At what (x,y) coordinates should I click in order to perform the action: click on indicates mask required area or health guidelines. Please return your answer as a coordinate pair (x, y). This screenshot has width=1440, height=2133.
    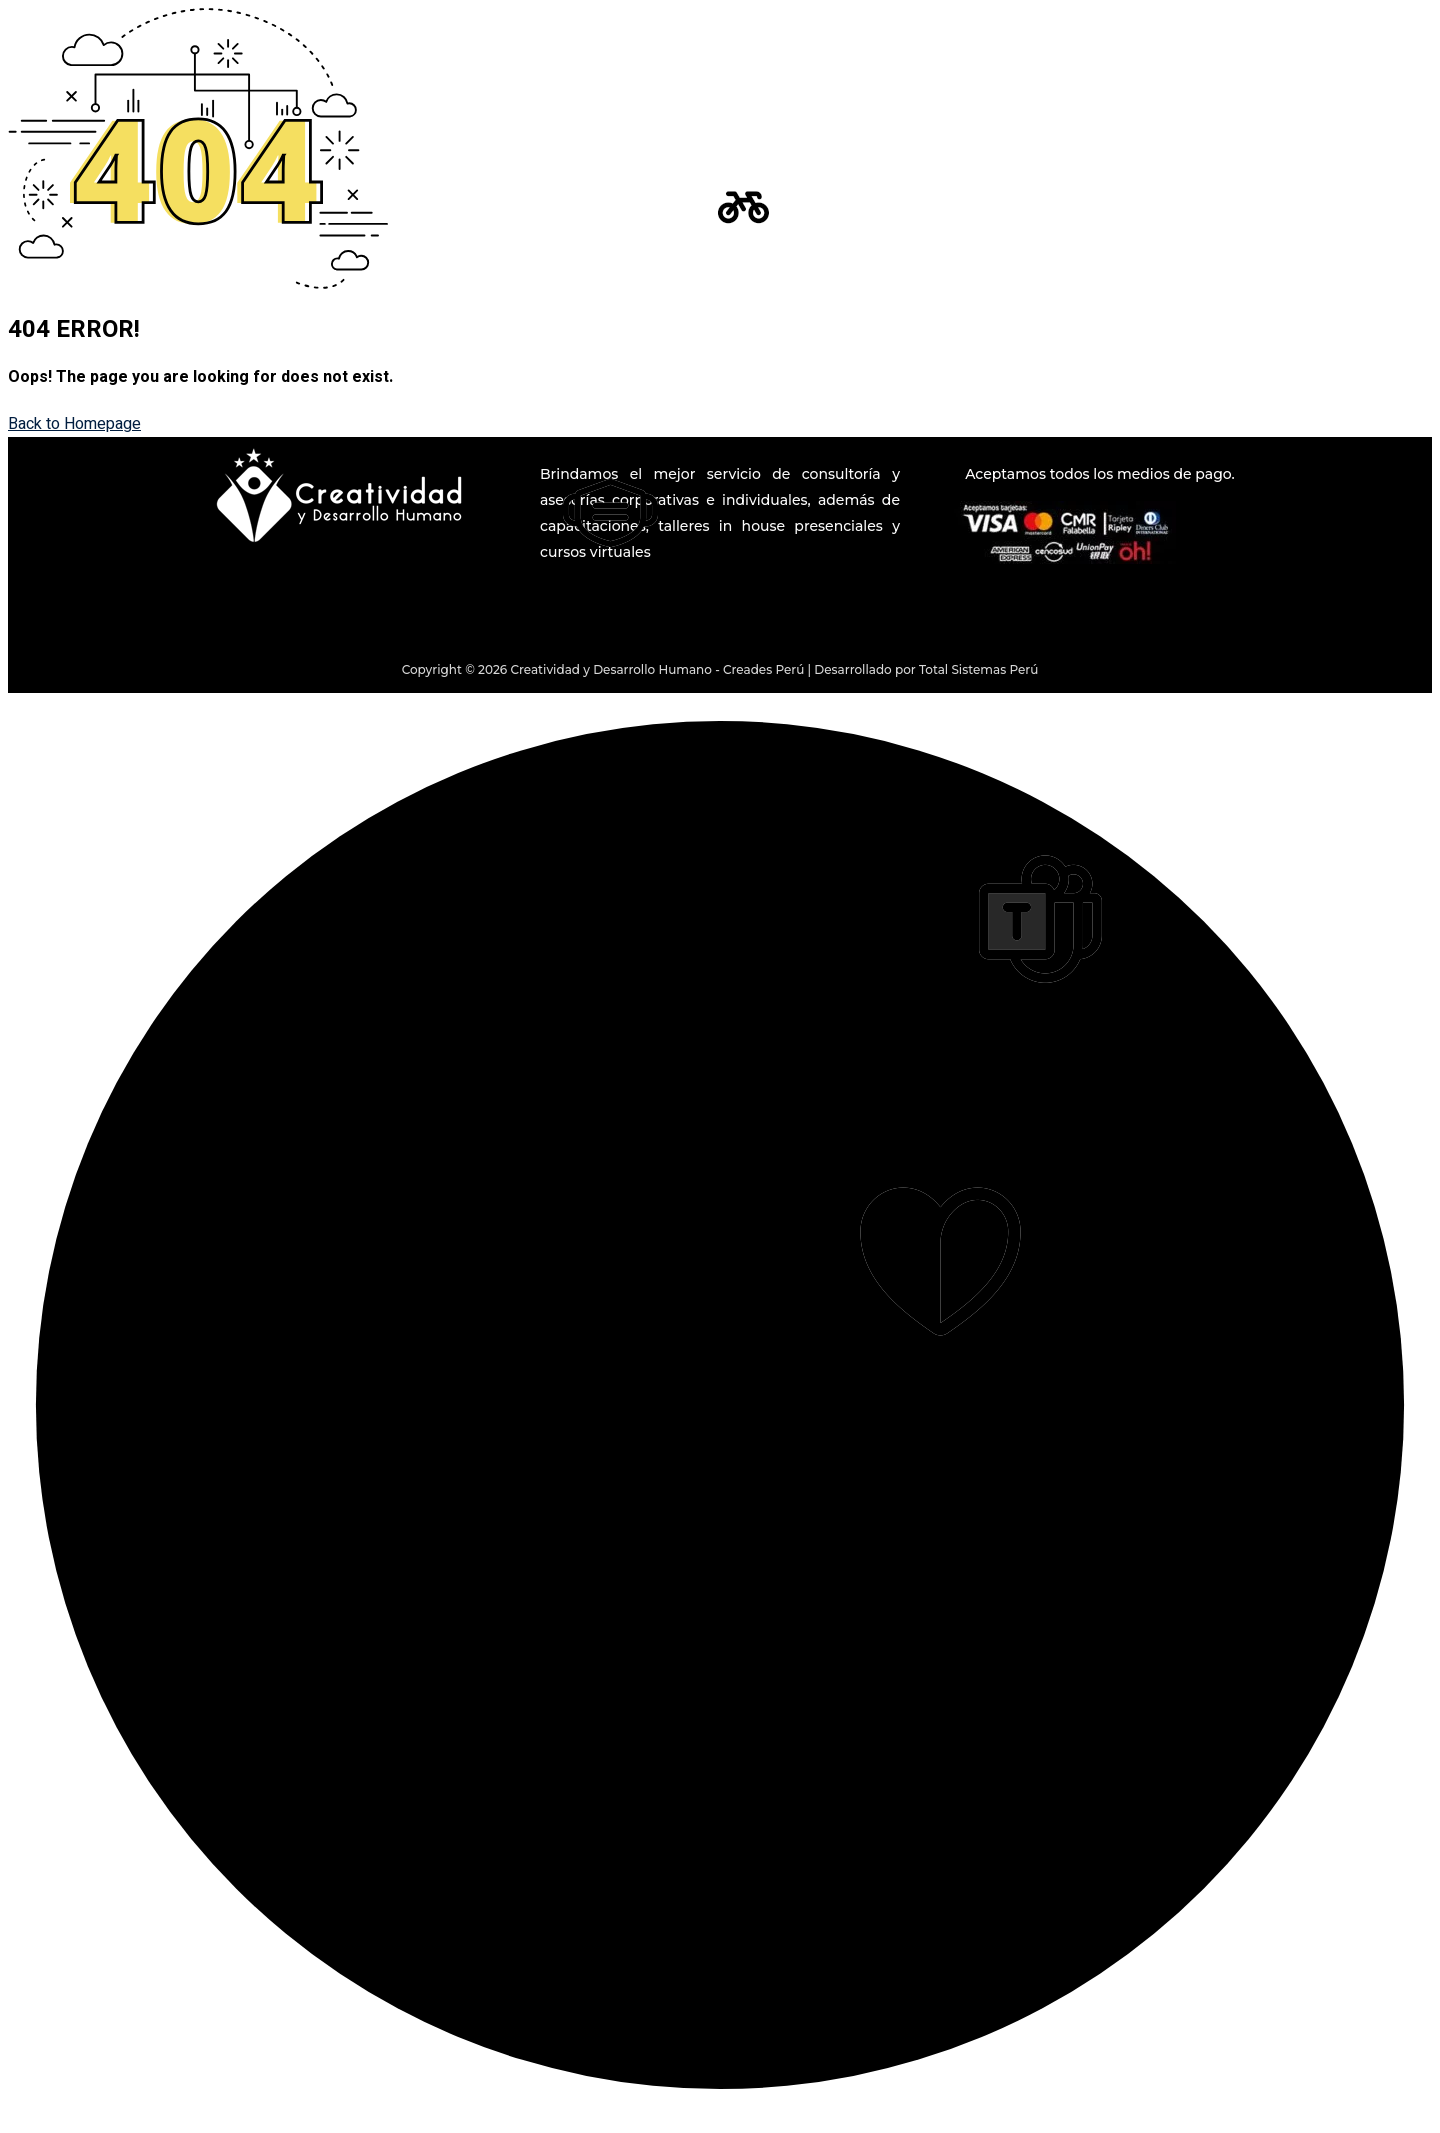
    Looking at the image, I should click on (610, 514).